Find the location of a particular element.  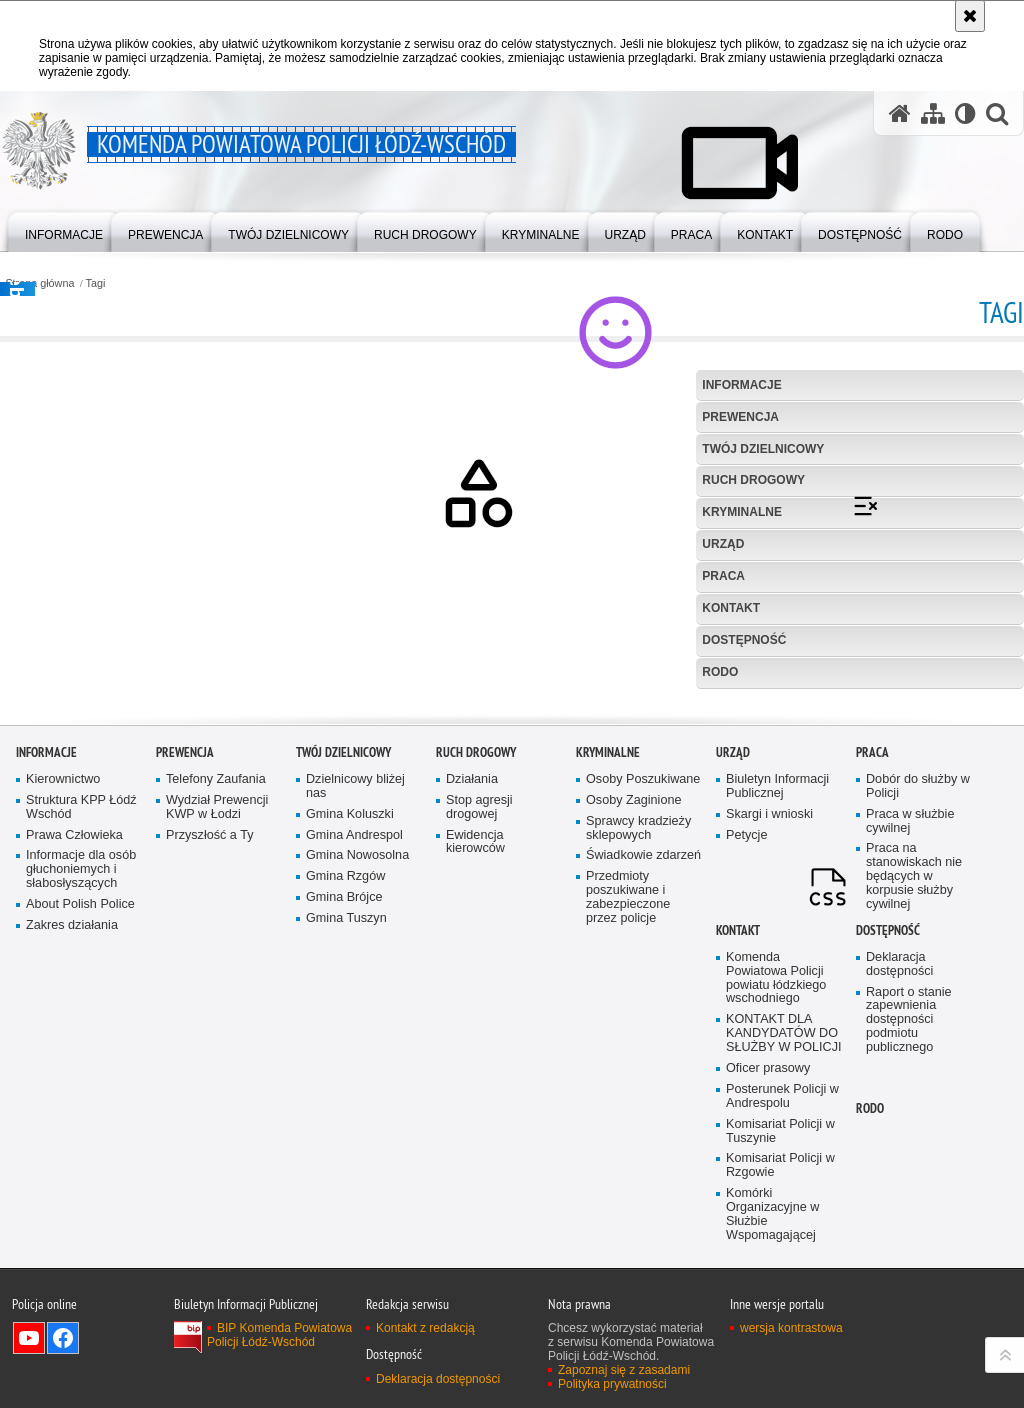

access shape tools or drawing options is located at coordinates (479, 494).